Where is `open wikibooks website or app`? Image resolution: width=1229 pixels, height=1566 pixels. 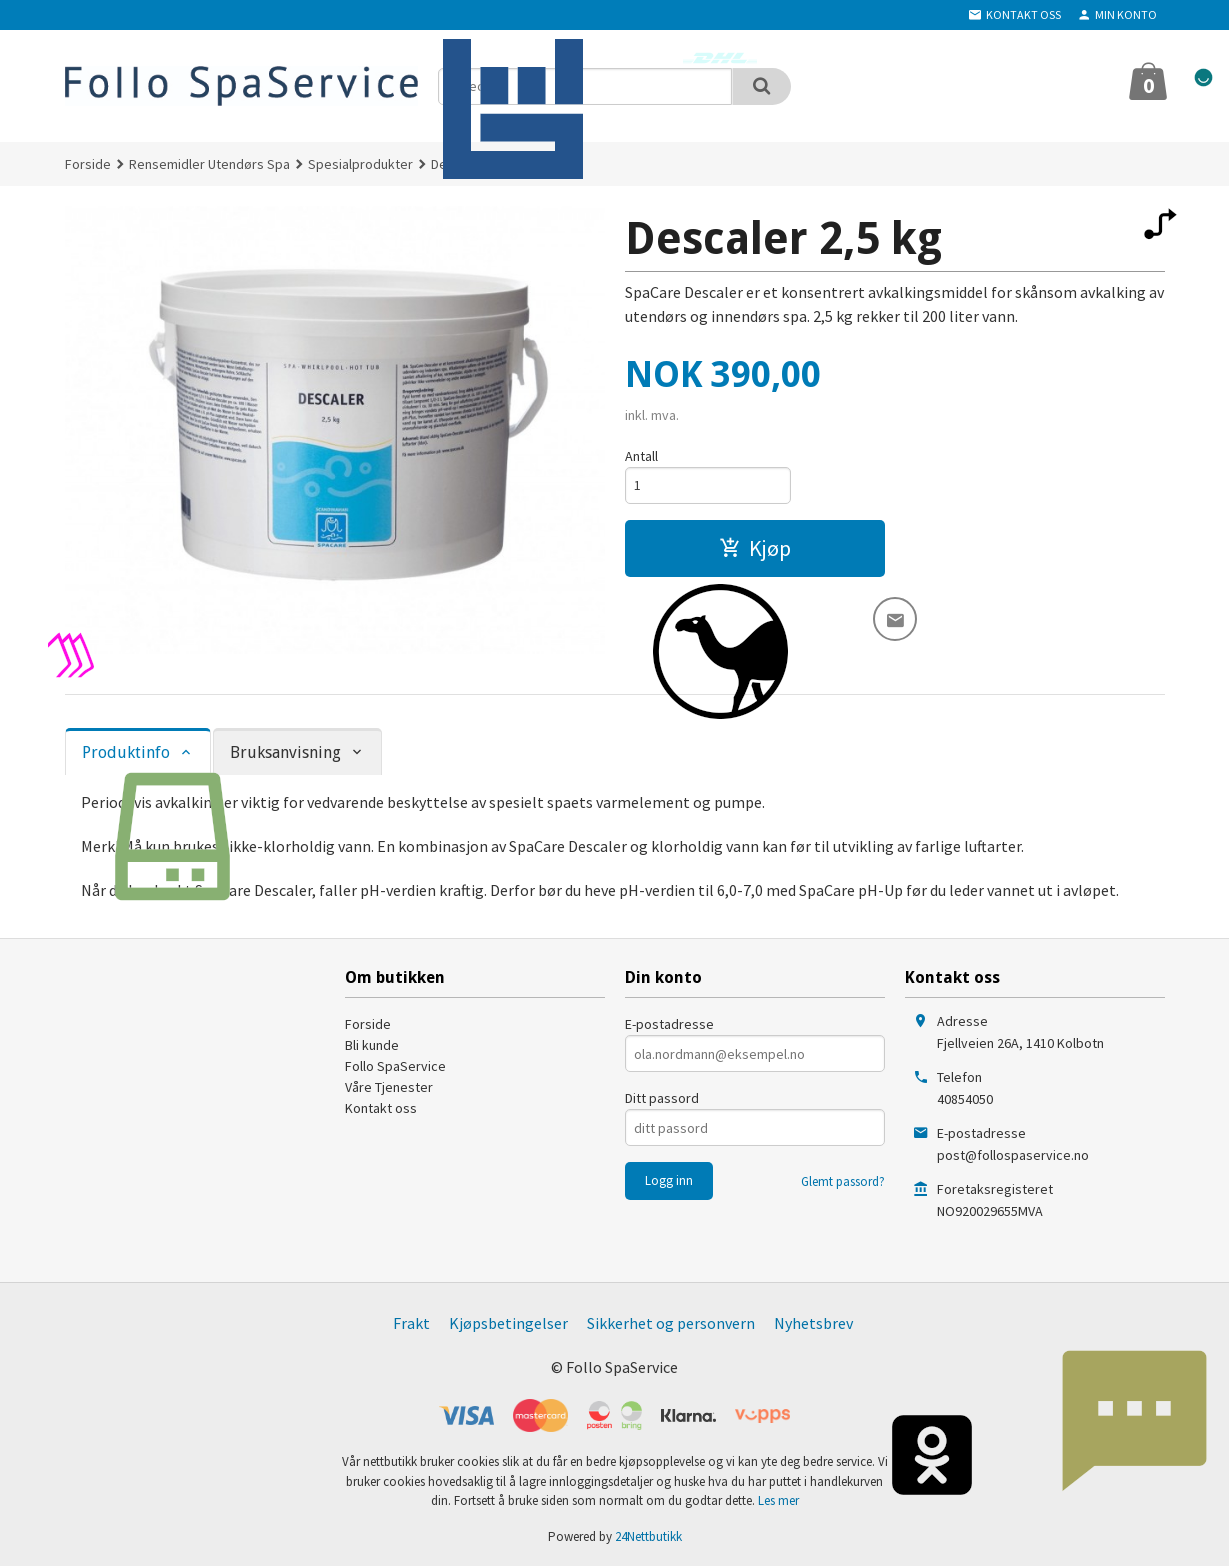
open wikibooks website or app is located at coordinates (71, 655).